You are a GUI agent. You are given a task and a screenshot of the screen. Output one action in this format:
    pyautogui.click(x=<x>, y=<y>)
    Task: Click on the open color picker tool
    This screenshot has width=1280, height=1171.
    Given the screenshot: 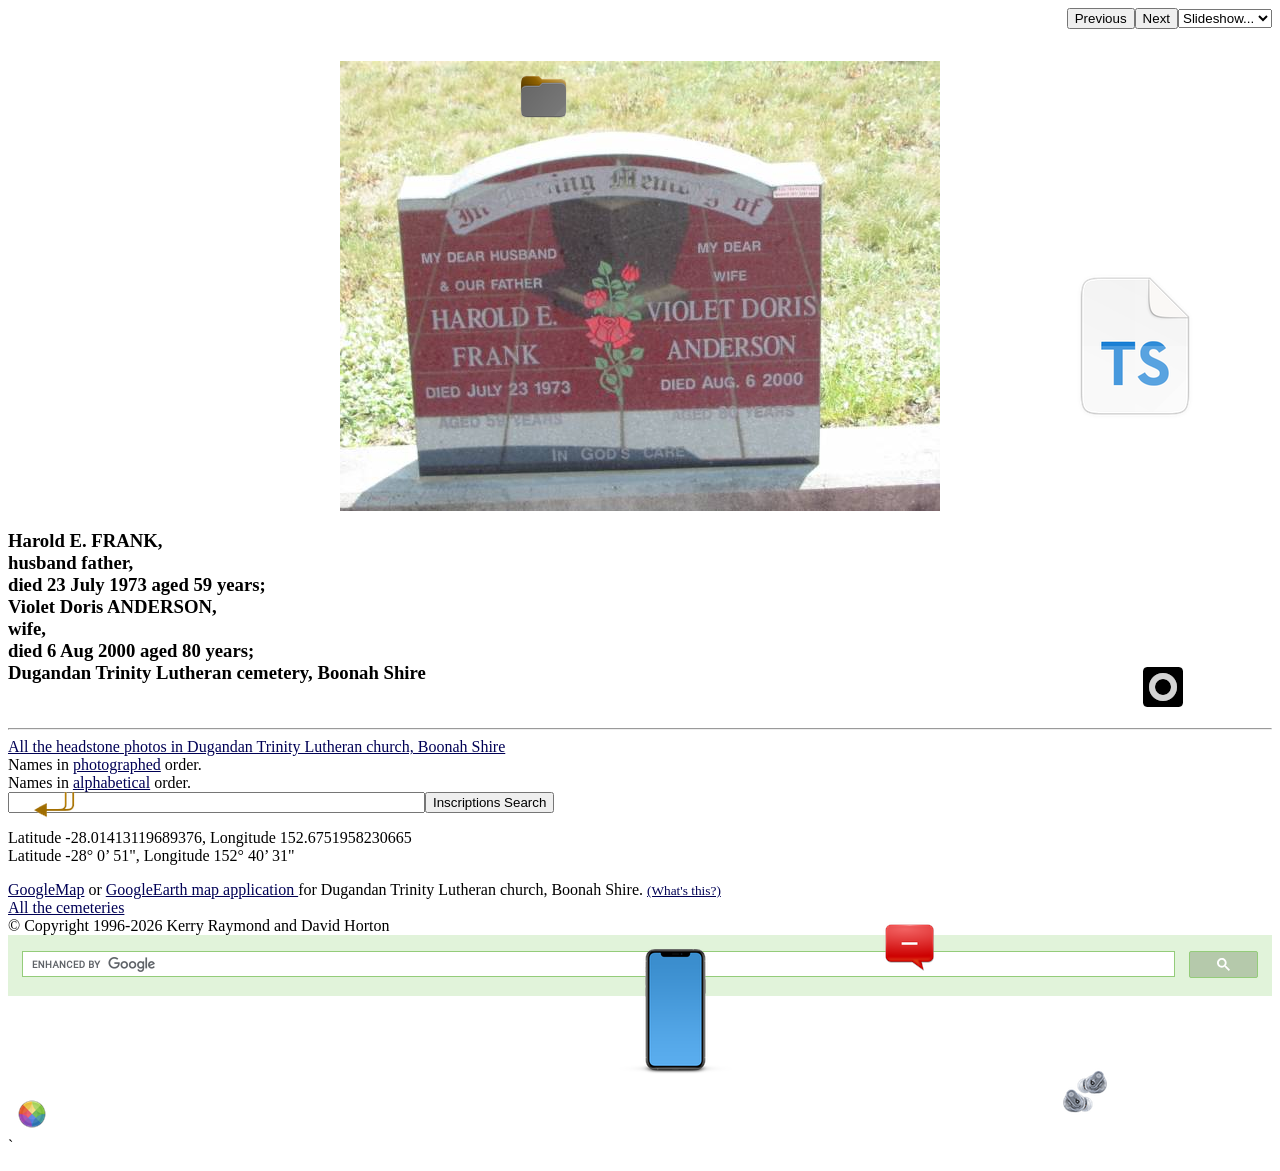 What is the action you would take?
    pyautogui.click(x=32, y=1114)
    